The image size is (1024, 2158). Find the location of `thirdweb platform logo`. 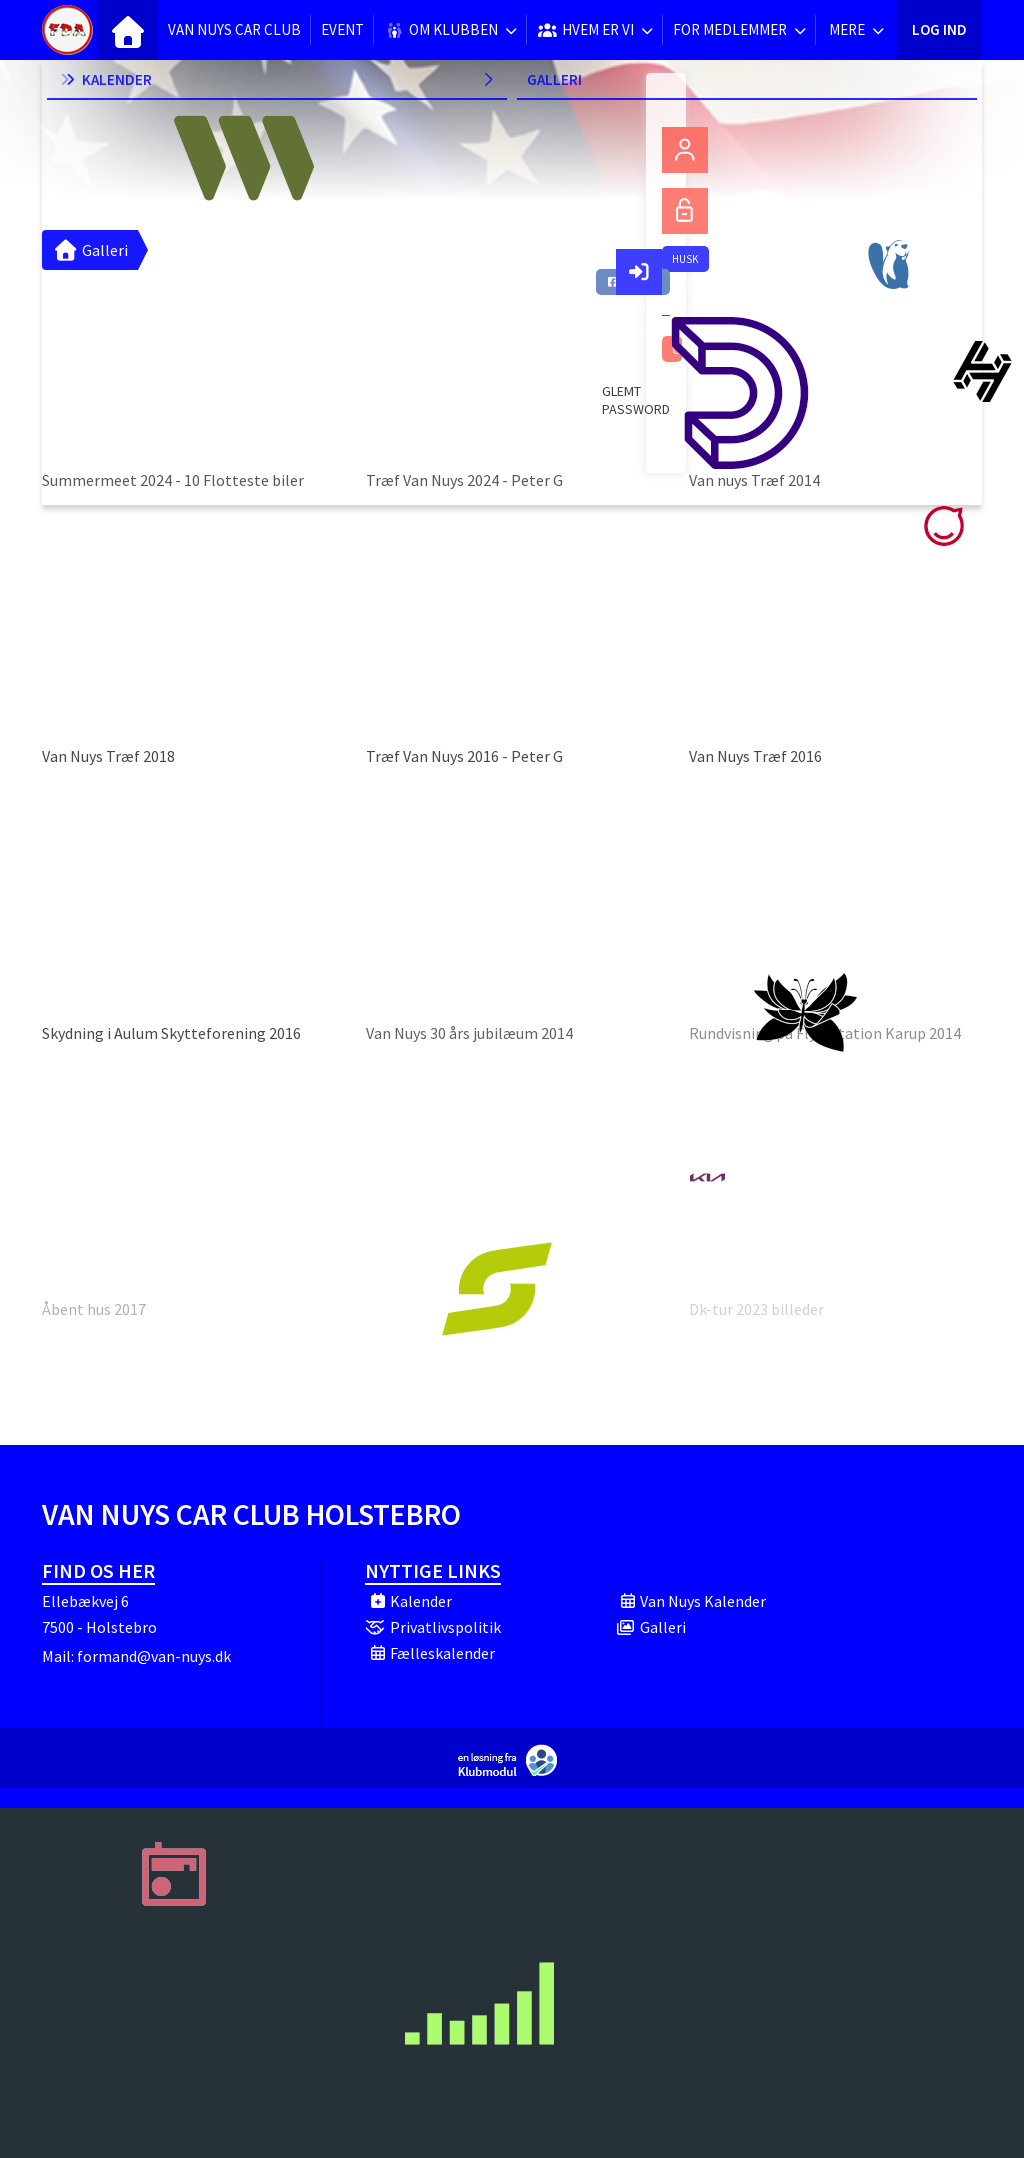

thirdweb platform logo is located at coordinates (244, 158).